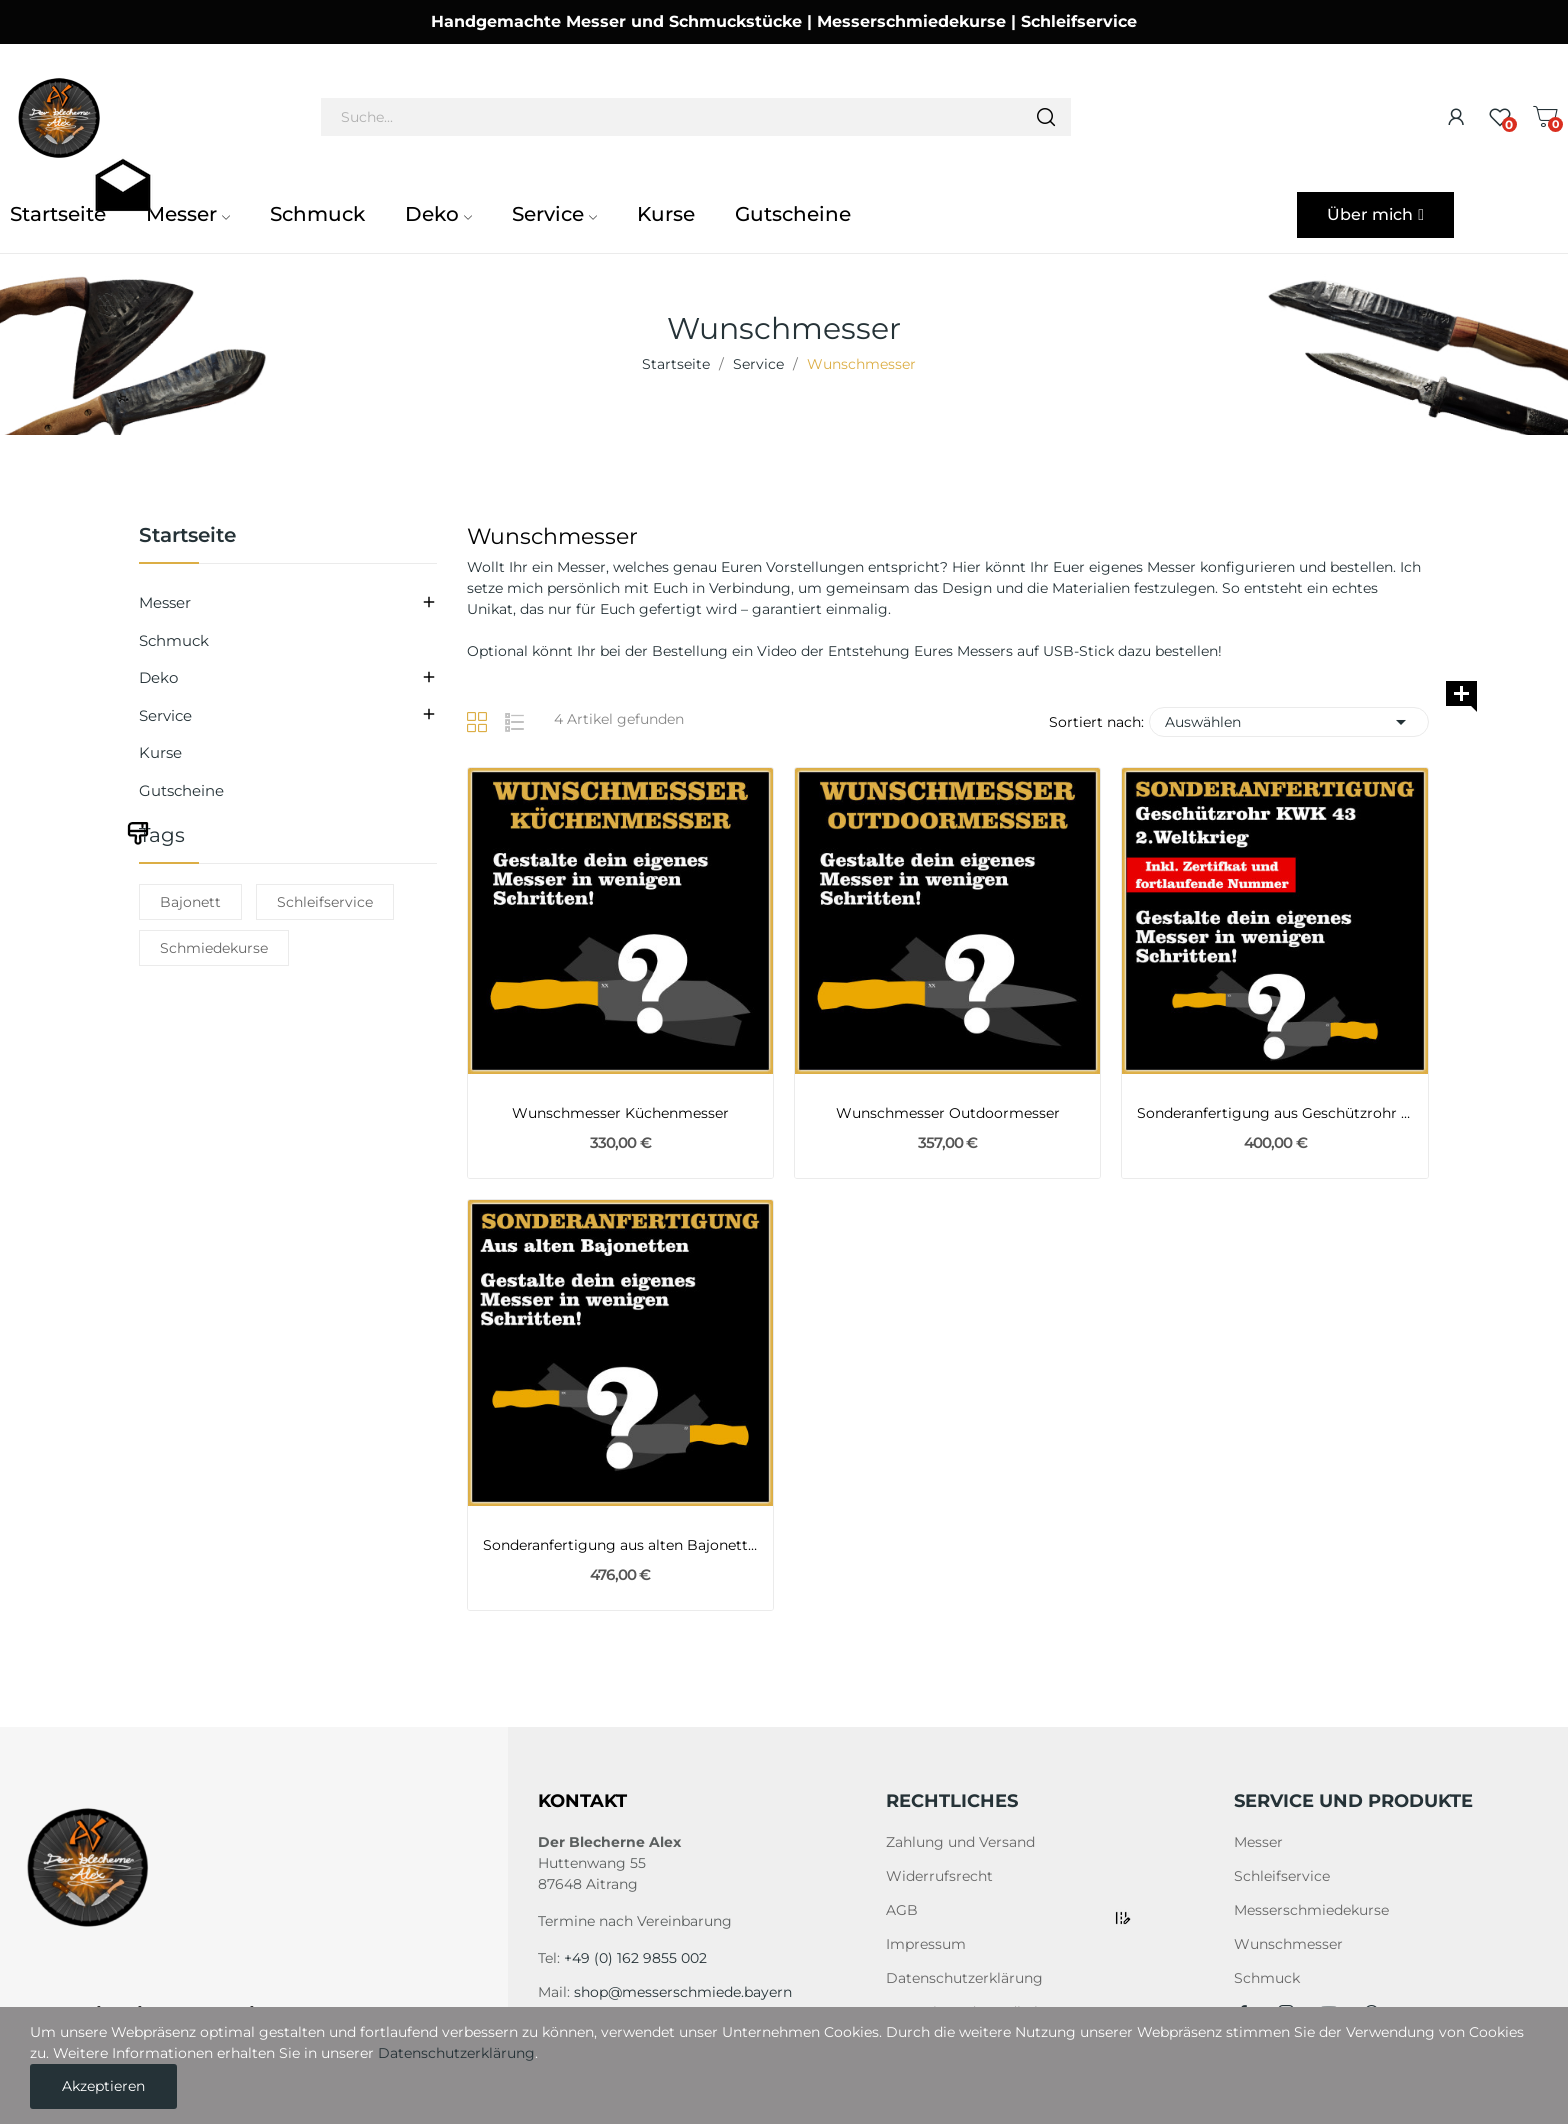 The image size is (1568, 2124). I want to click on add a new comment, so click(1461, 696).